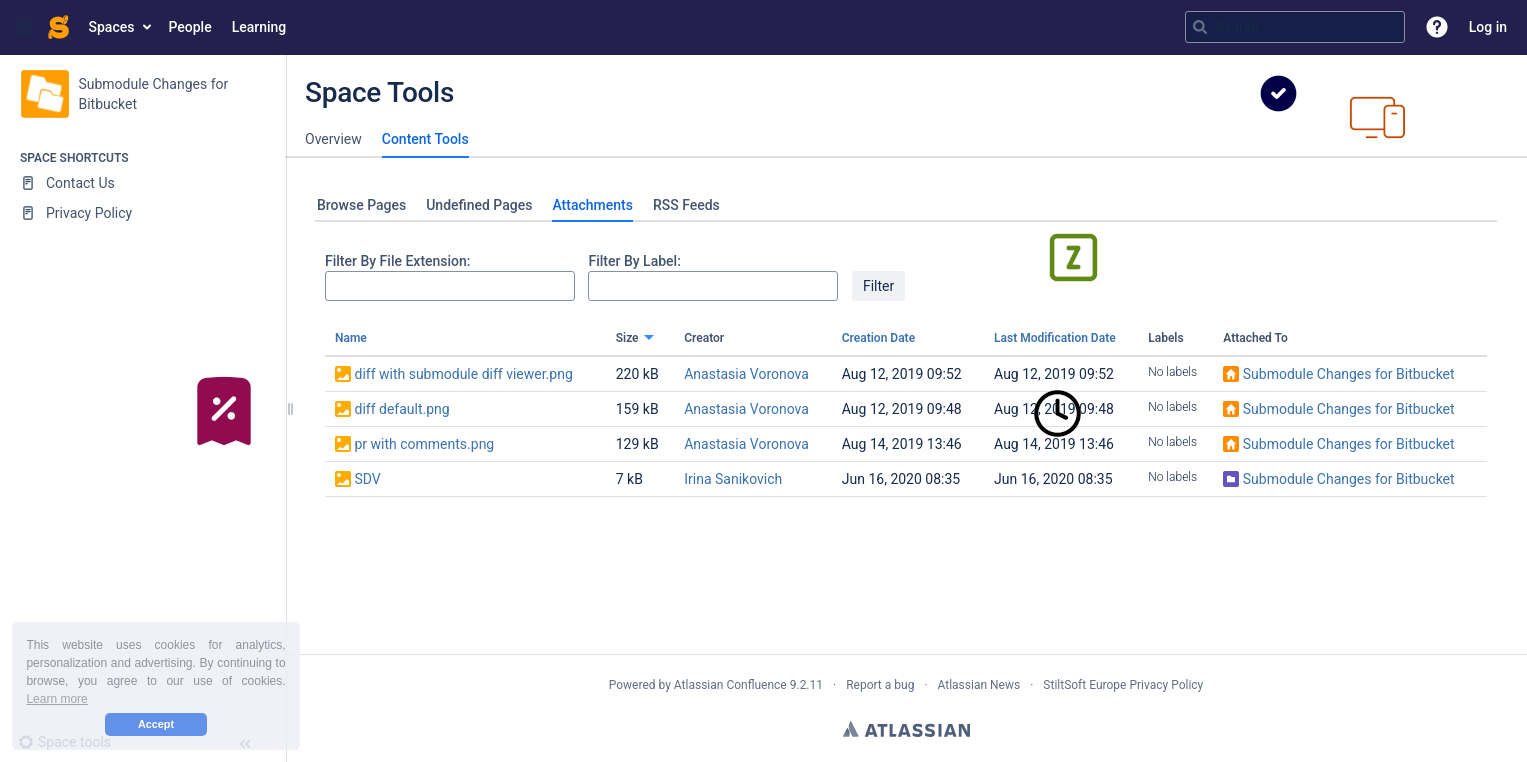  What do you see at coordinates (1073, 257) in the screenshot?
I see `alphabetical sorting option (Z)` at bounding box center [1073, 257].